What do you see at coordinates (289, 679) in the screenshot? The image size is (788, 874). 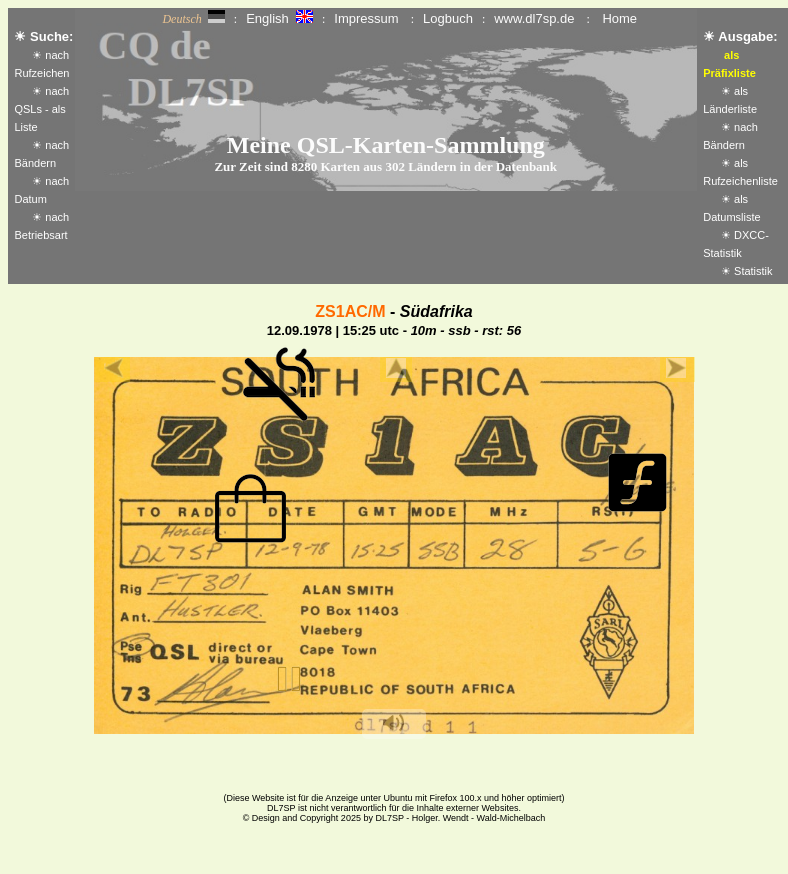 I see `pause media playback` at bounding box center [289, 679].